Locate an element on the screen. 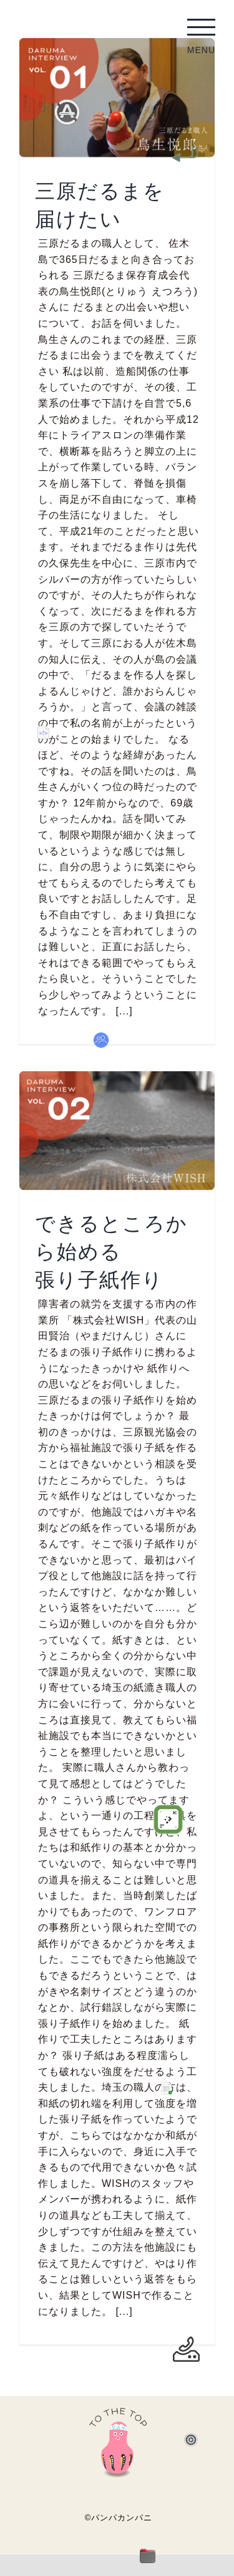 The image size is (234, 2576). open a PHP source code file is located at coordinates (43, 732).